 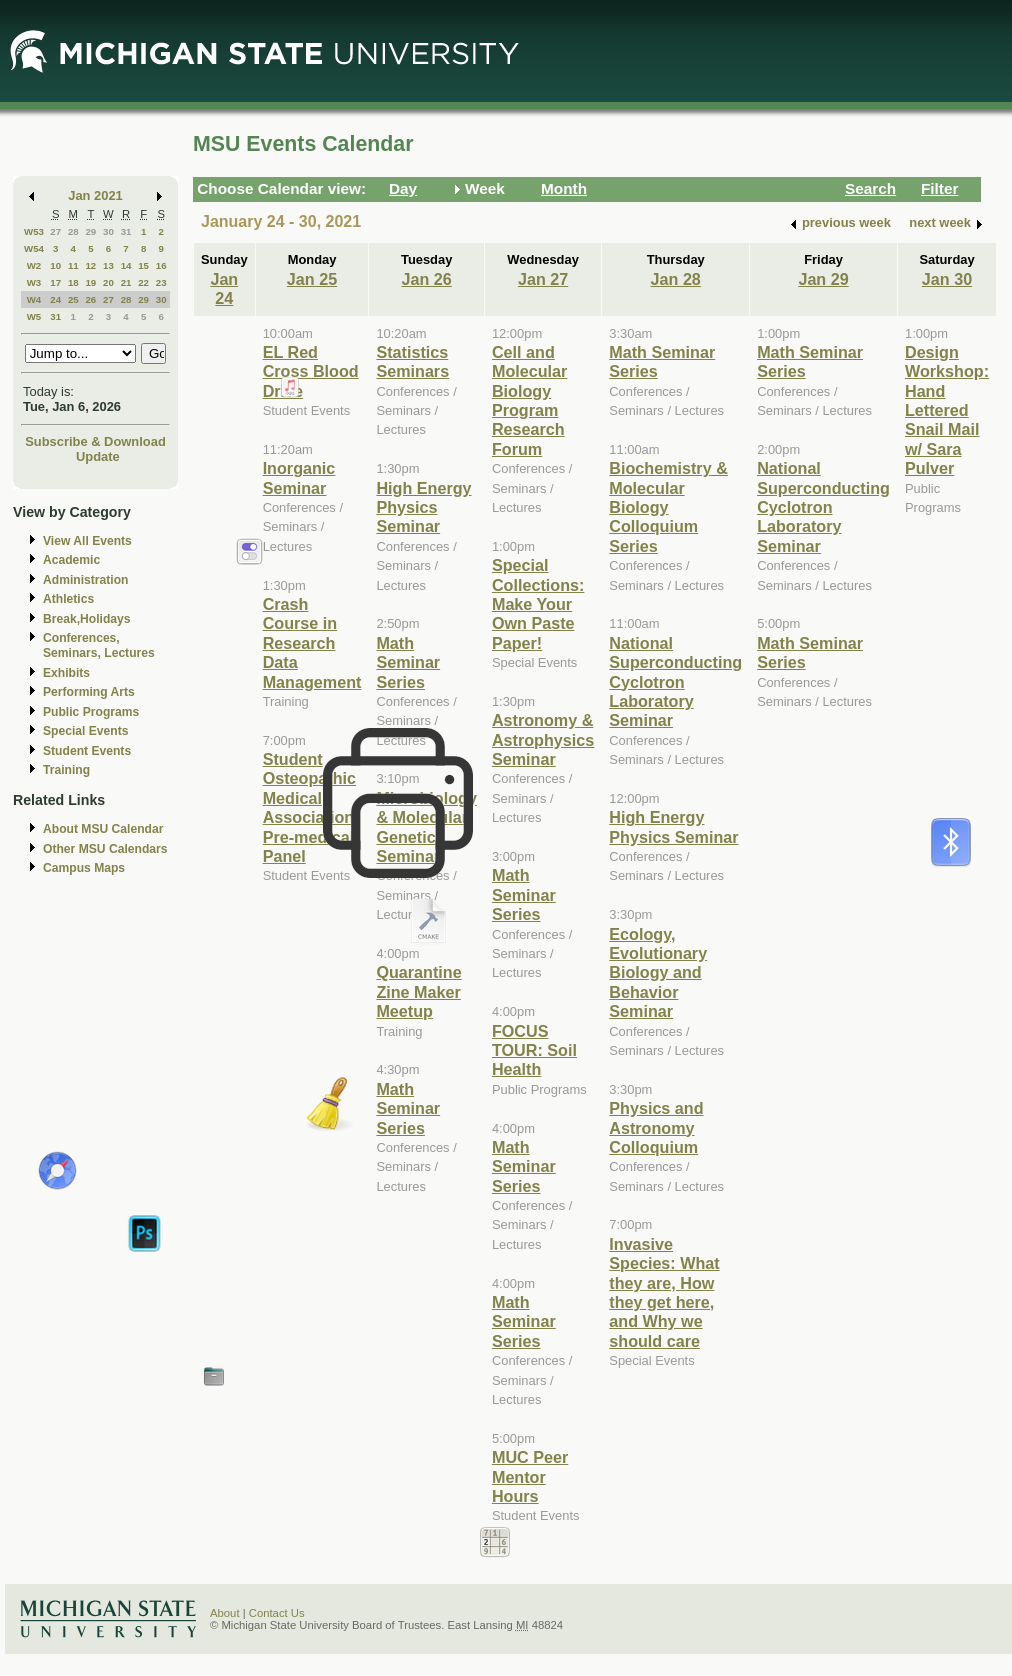 What do you see at coordinates (951, 842) in the screenshot?
I see `access bluetooth settings` at bounding box center [951, 842].